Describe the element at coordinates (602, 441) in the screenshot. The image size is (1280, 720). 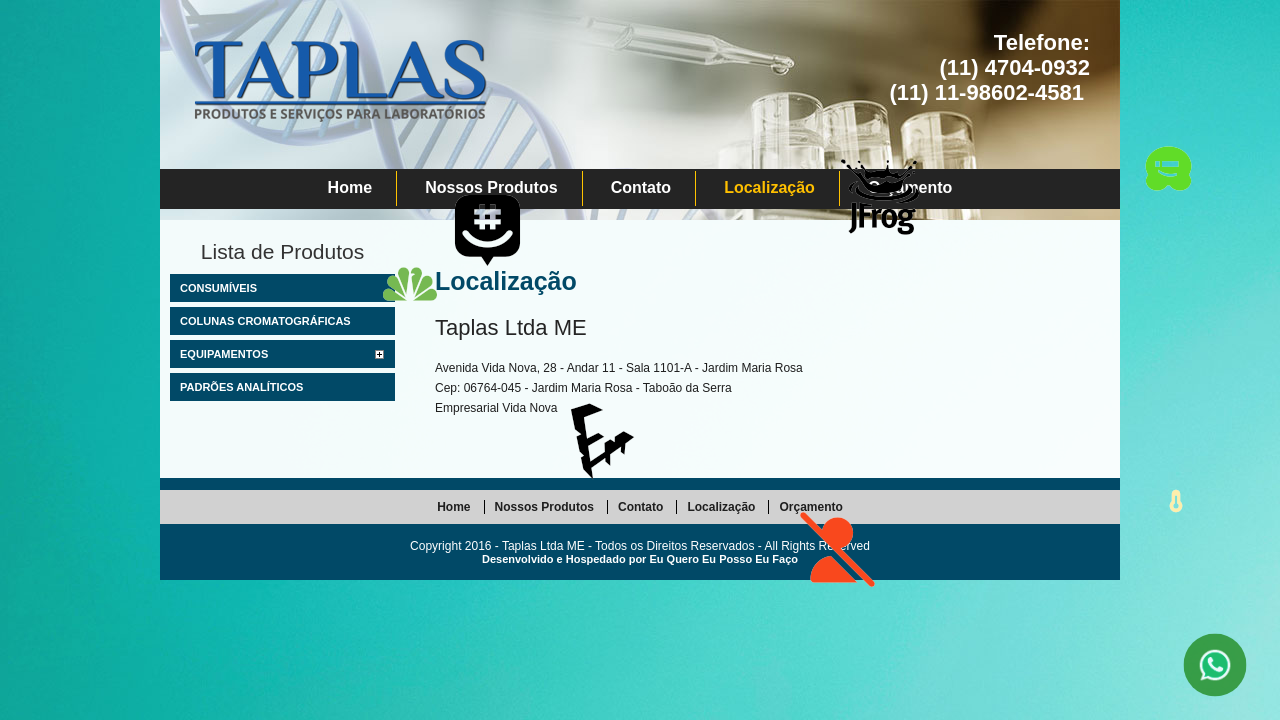
I see `linode cloud hosting service logo` at that location.